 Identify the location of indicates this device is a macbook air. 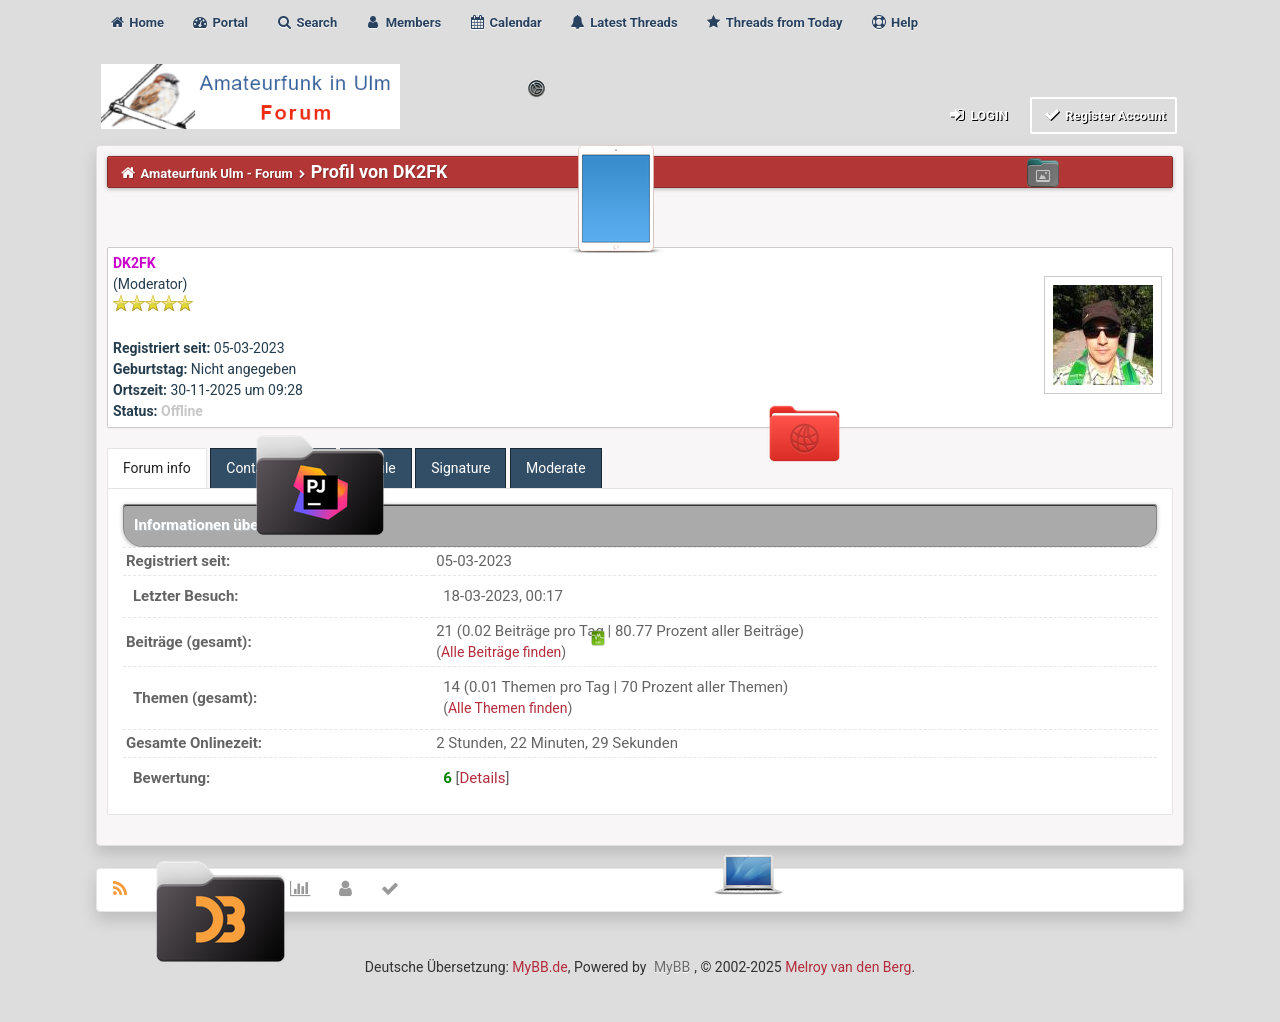
(748, 870).